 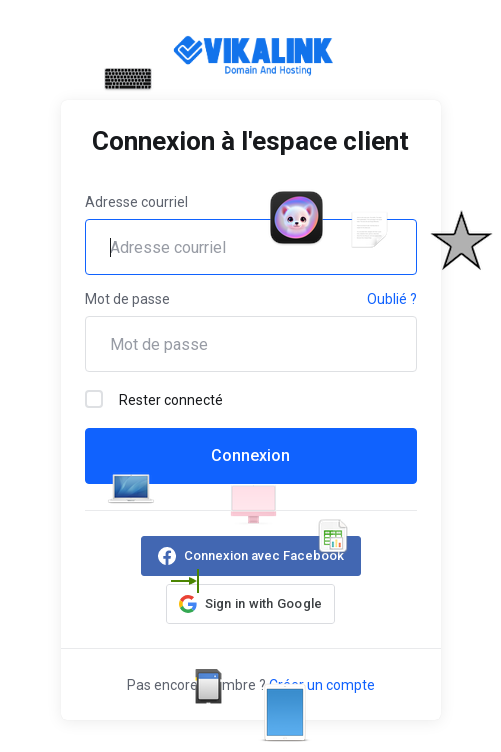 I want to click on represents an apple ibook g4 laptop device, so click(x=131, y=488).